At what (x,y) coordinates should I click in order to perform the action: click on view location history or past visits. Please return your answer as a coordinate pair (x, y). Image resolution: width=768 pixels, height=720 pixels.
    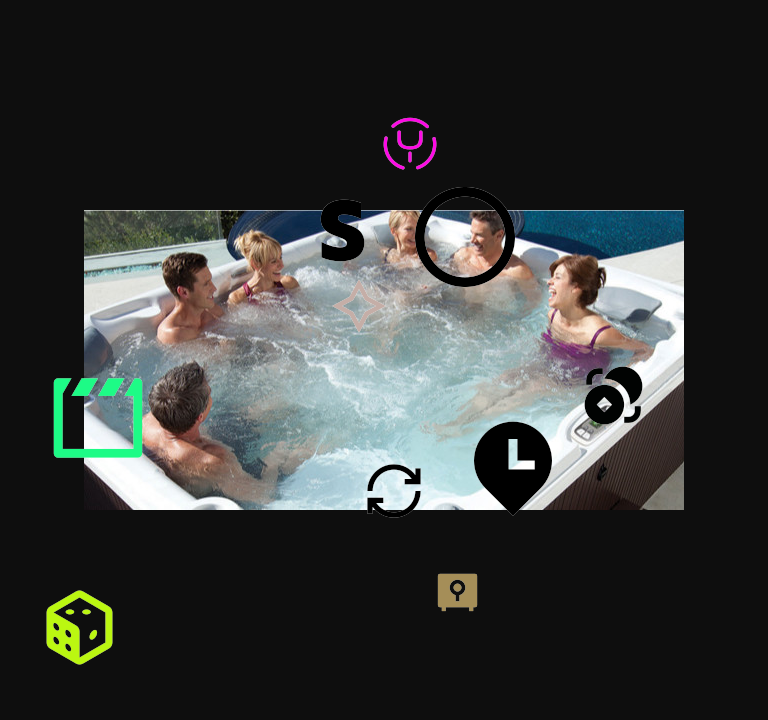
    Looking at the image, I should click on (513, 465).